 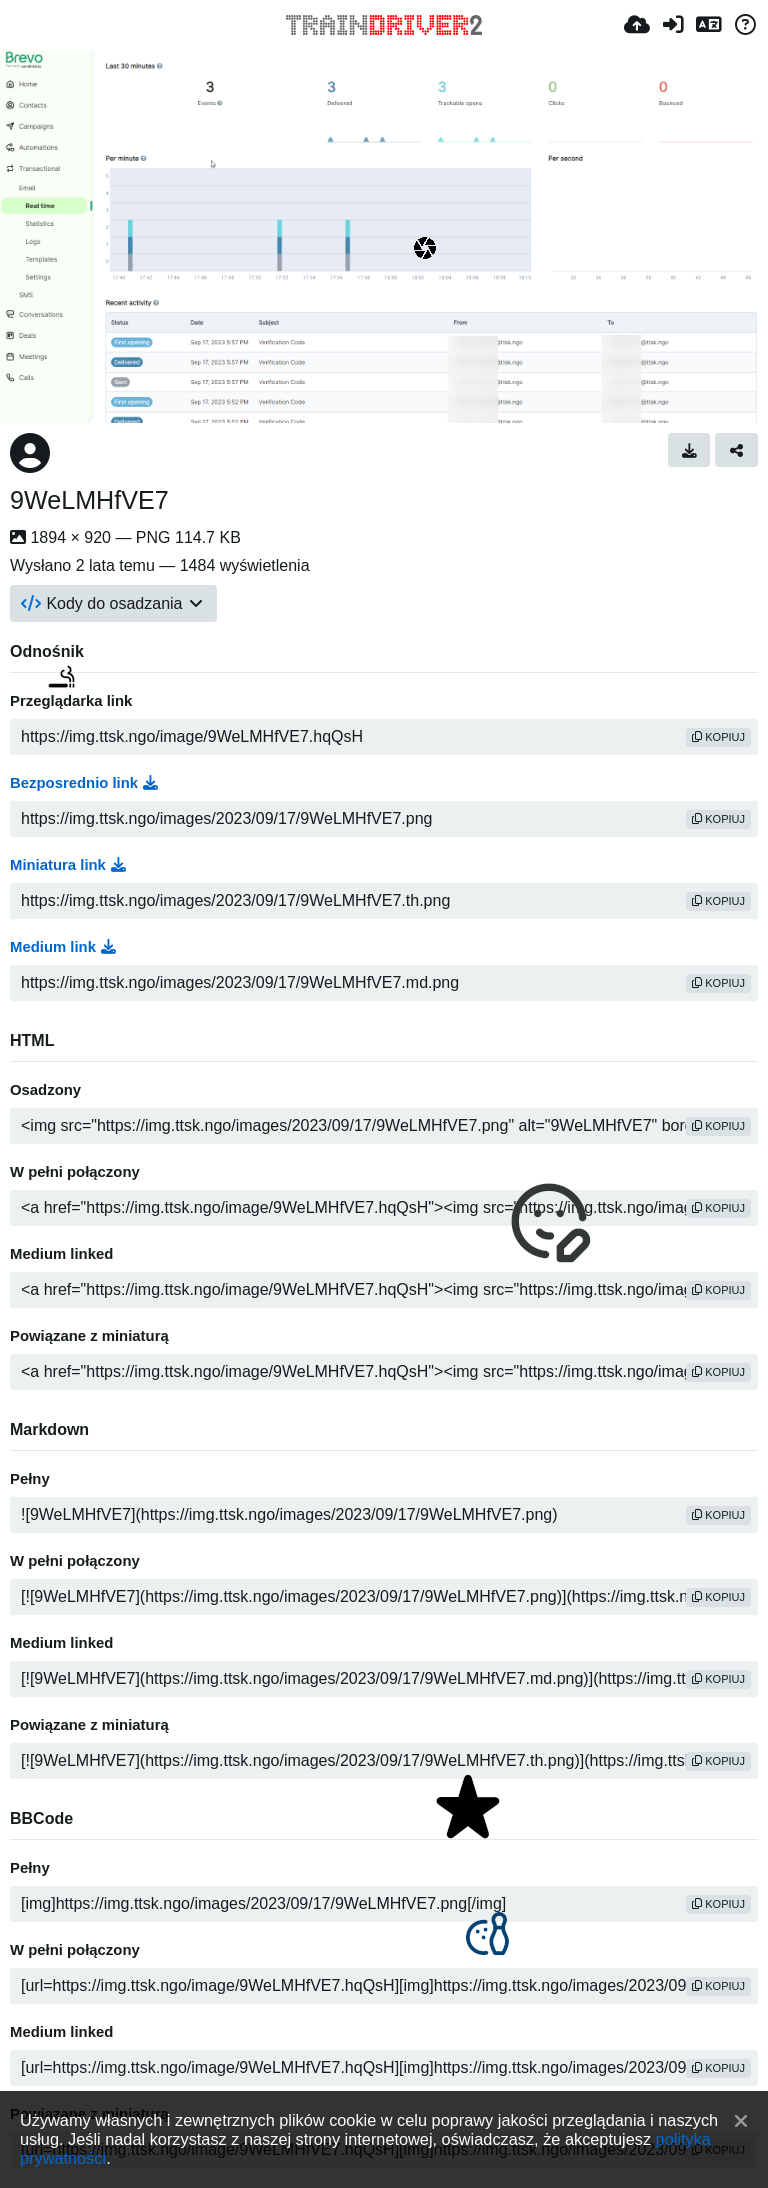 I want to click on edit your mood or status, so click(x=549, y=1221).